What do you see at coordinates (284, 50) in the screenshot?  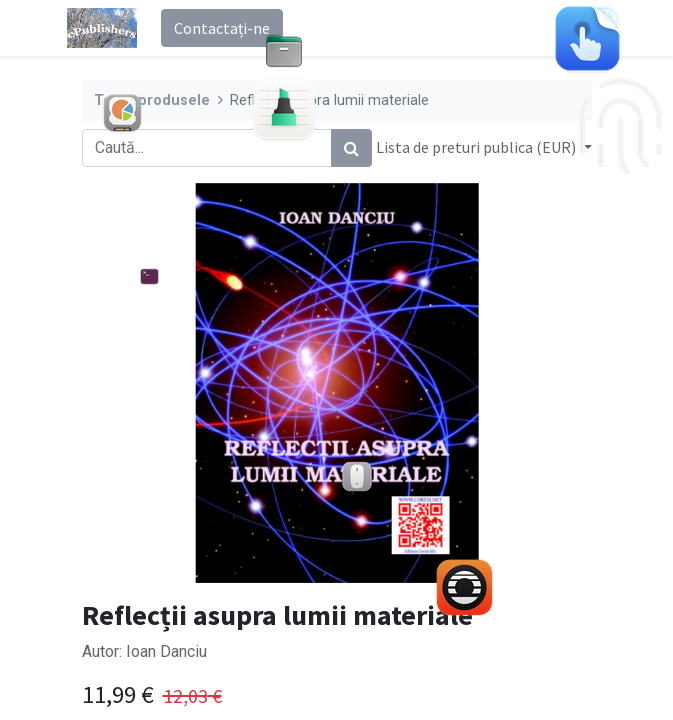 I see `open the file manager application` at bounding box center [284, 50].